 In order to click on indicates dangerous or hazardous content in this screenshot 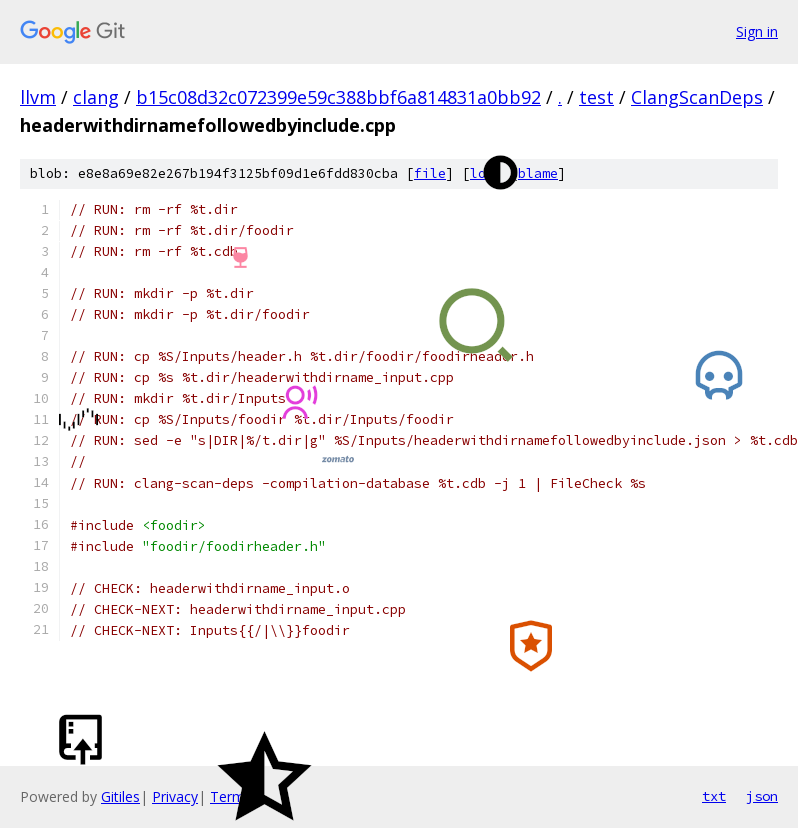, I will do `click(719, 374)`.